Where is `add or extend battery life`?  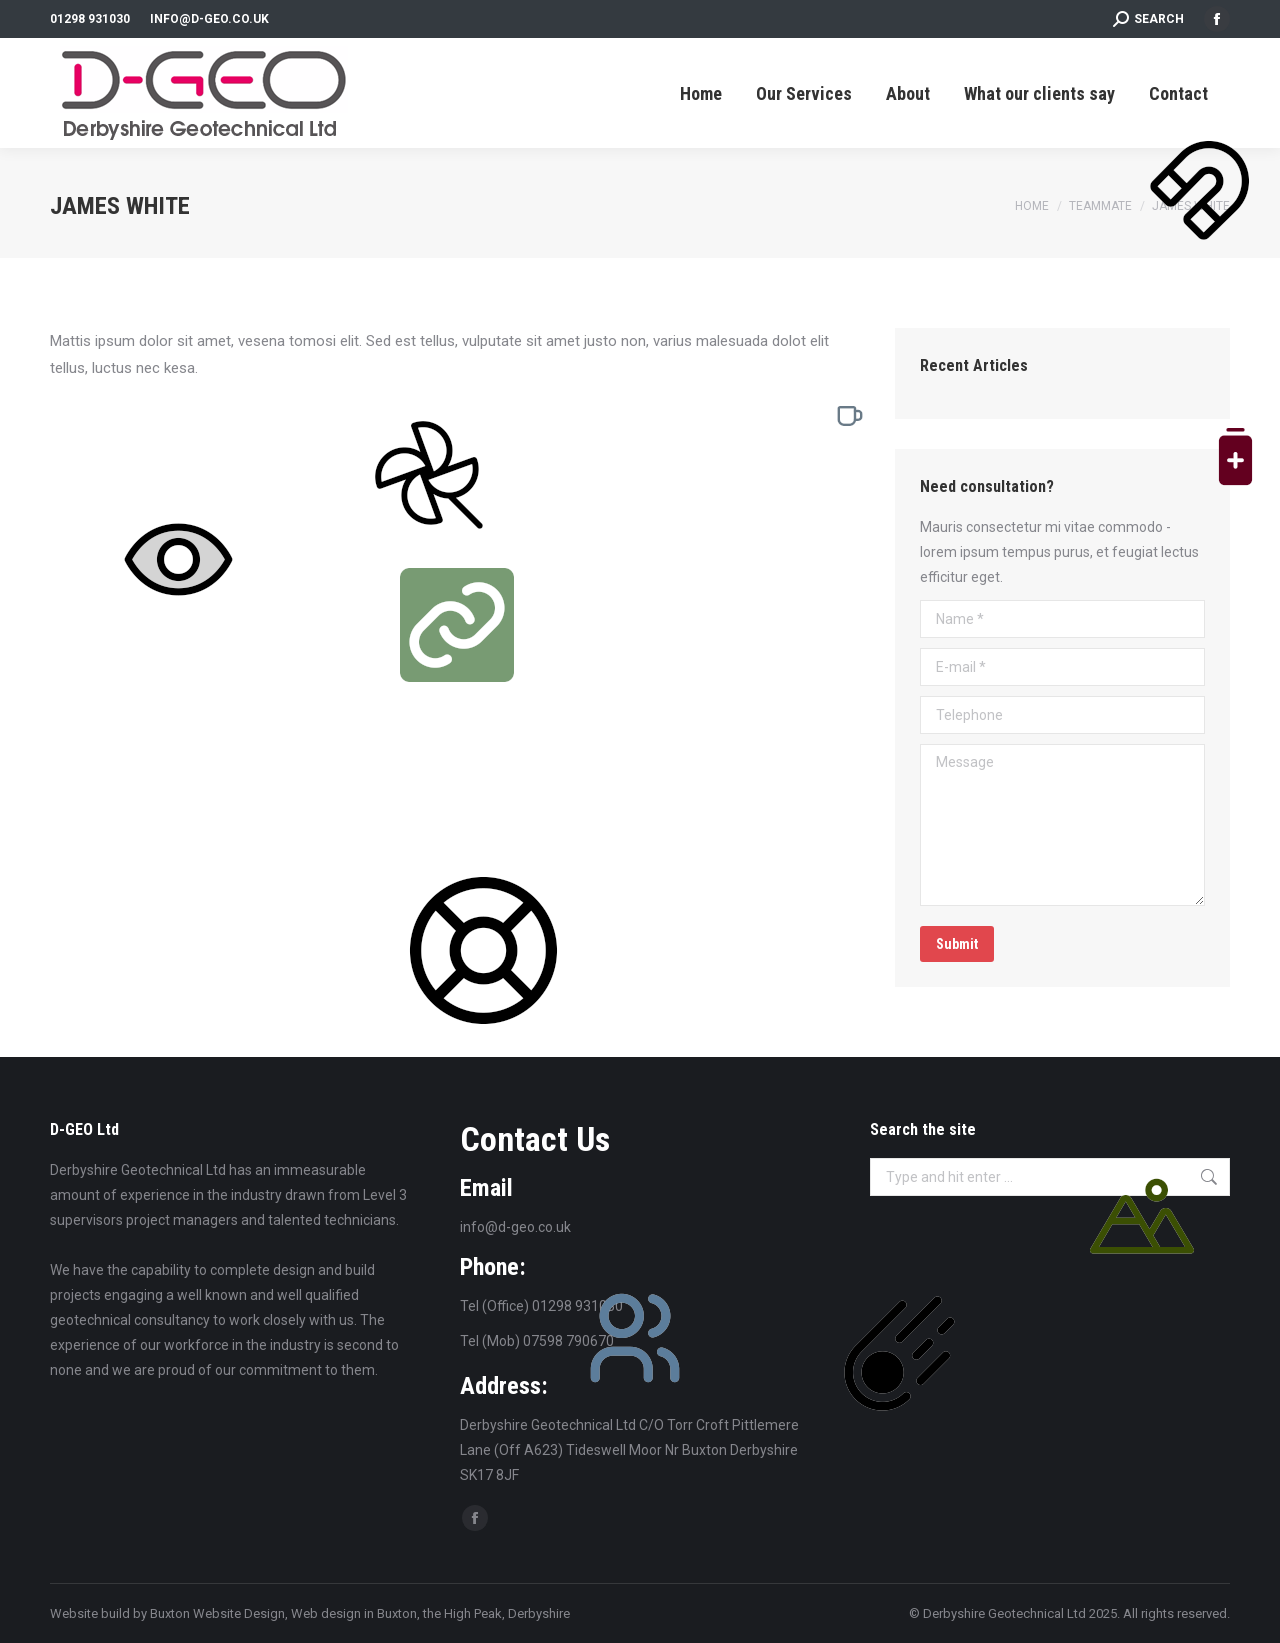
add or extend battery life is located at coordinates (1235, 457).